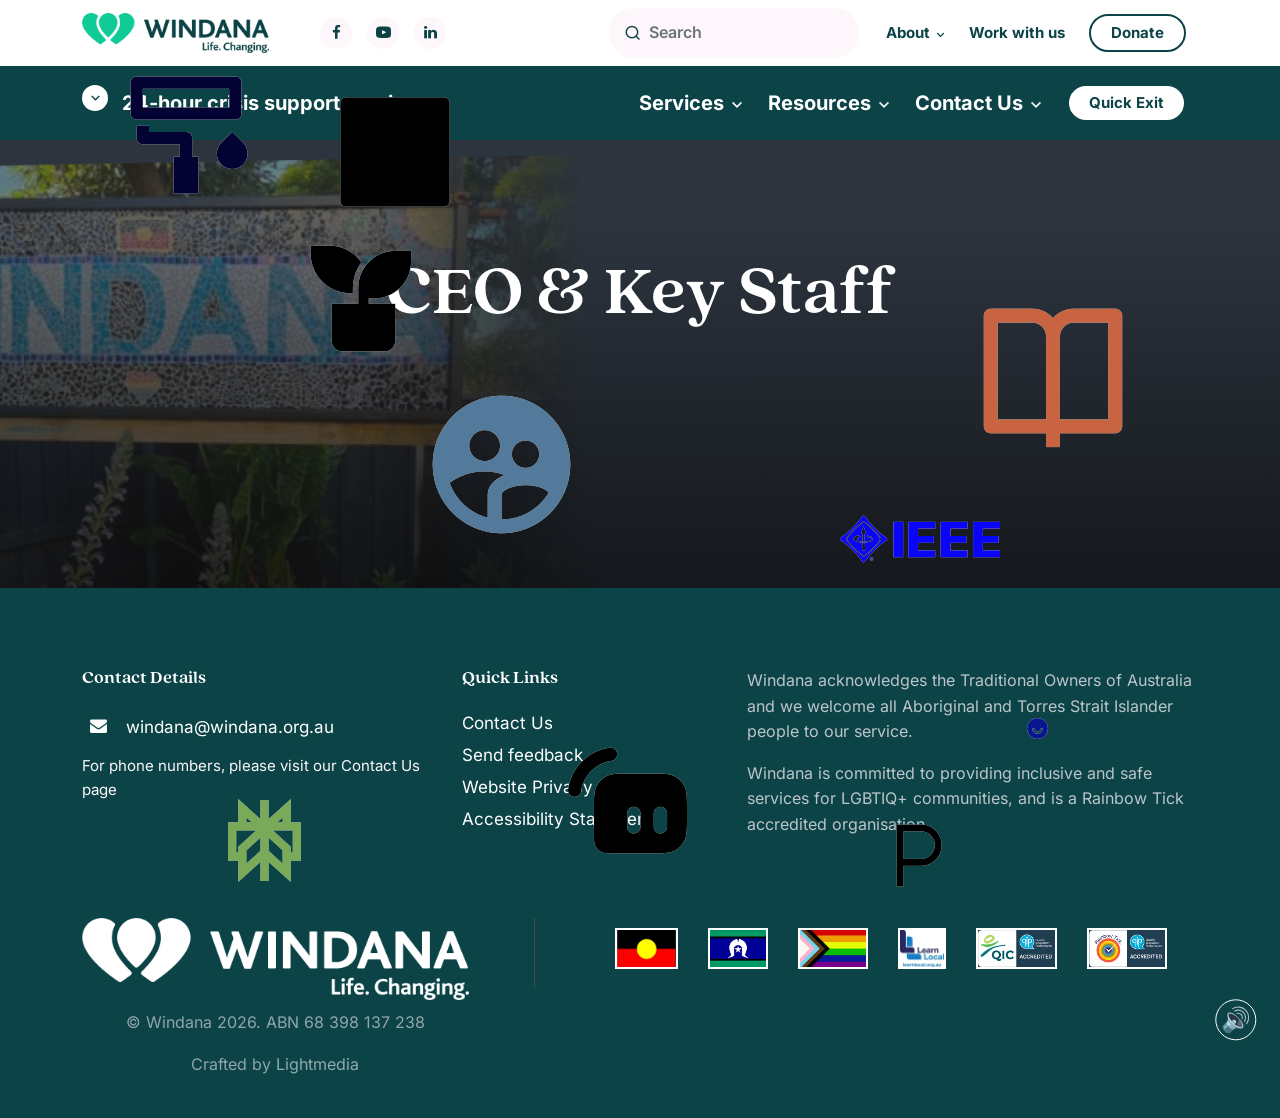  Describe the element at coordinates (920, 539) in the screenshot. I see `IEEE organization logo` at that location.